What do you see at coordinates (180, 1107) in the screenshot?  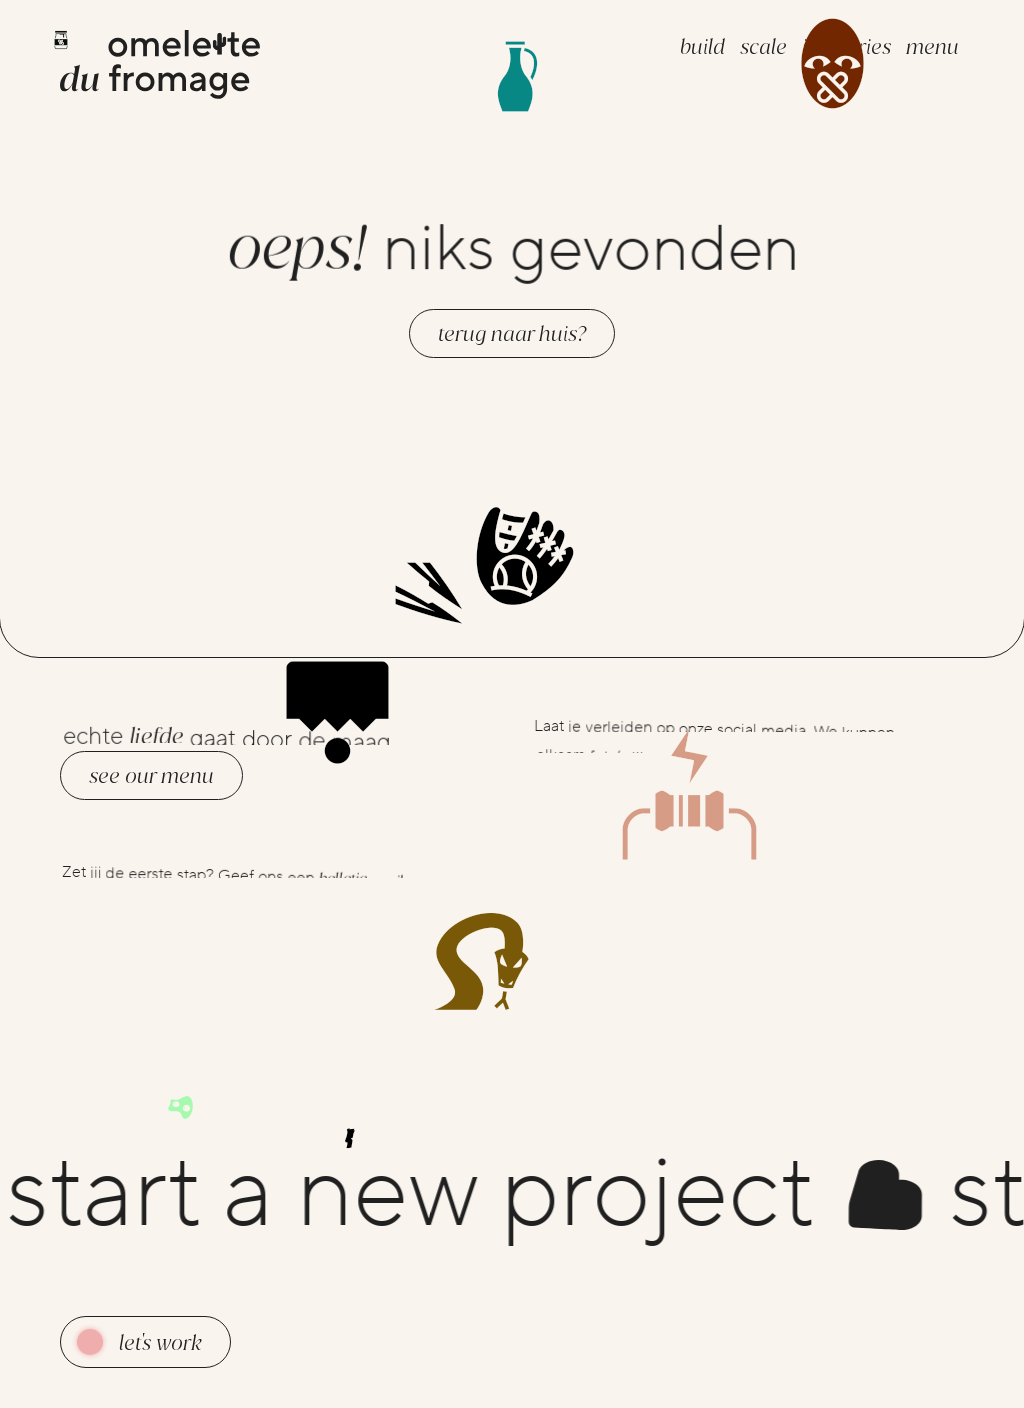 I see `indicates breakfast or morning meal options` at bounding box center [180, 1107].